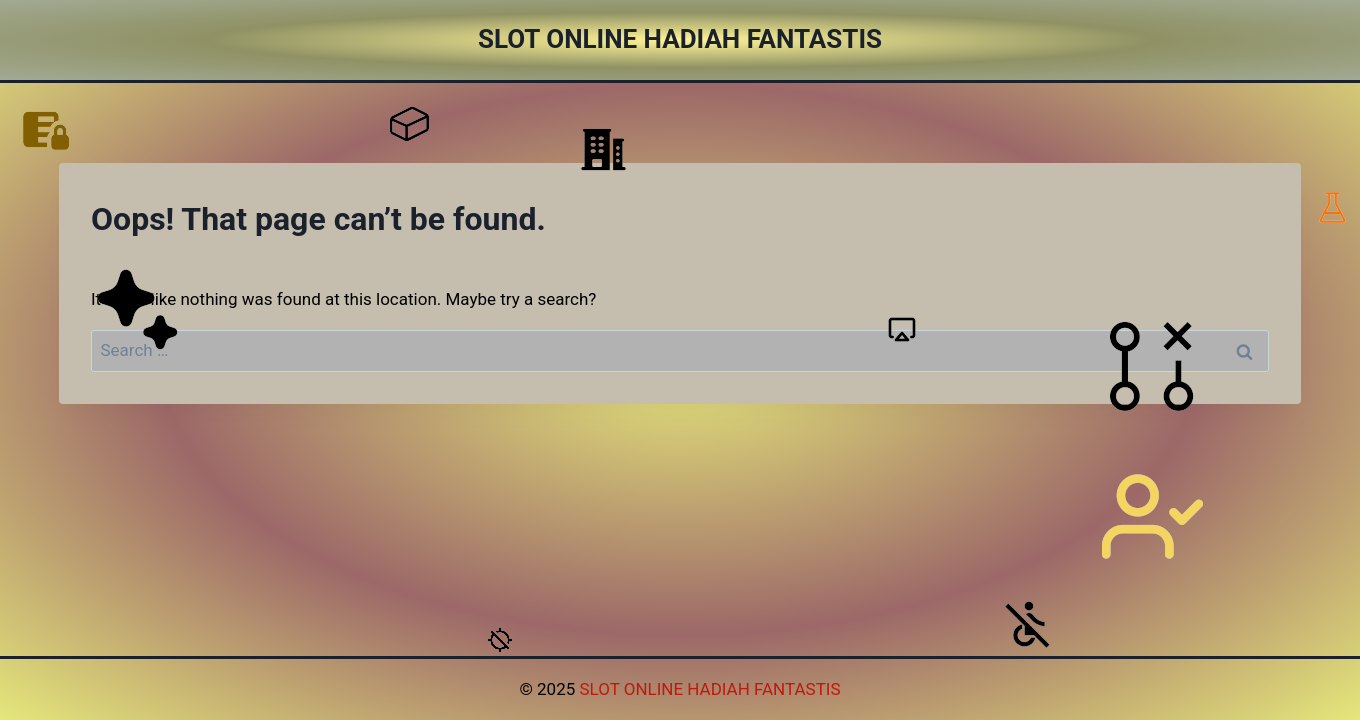 Image resolution: width=1360 pixels, height=720 pixels. What do you see at coordinates (43, 129) in the screenshot?
I see `lock a specific row in a spreadsheet or table` at bounding box center [43, 129].